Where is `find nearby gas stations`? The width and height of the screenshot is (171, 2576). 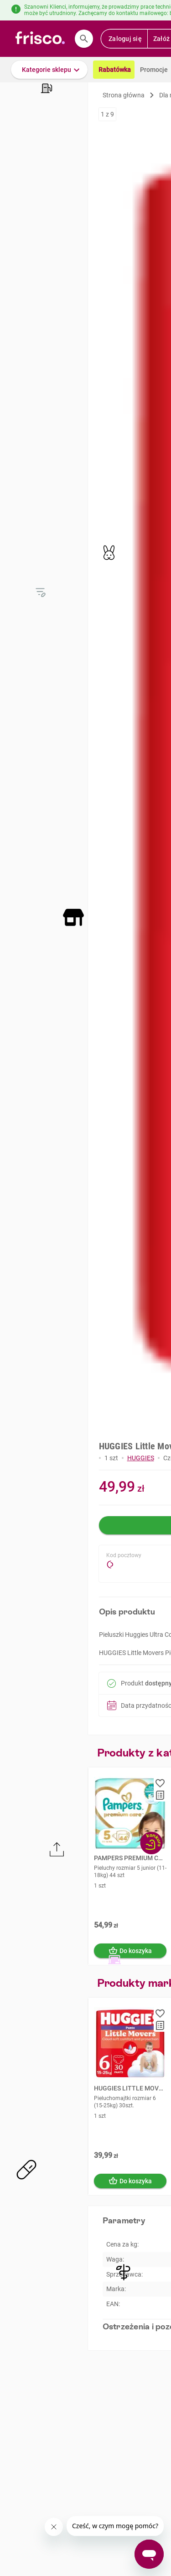 find nearby gas stations is located at coordinates (46, 88).